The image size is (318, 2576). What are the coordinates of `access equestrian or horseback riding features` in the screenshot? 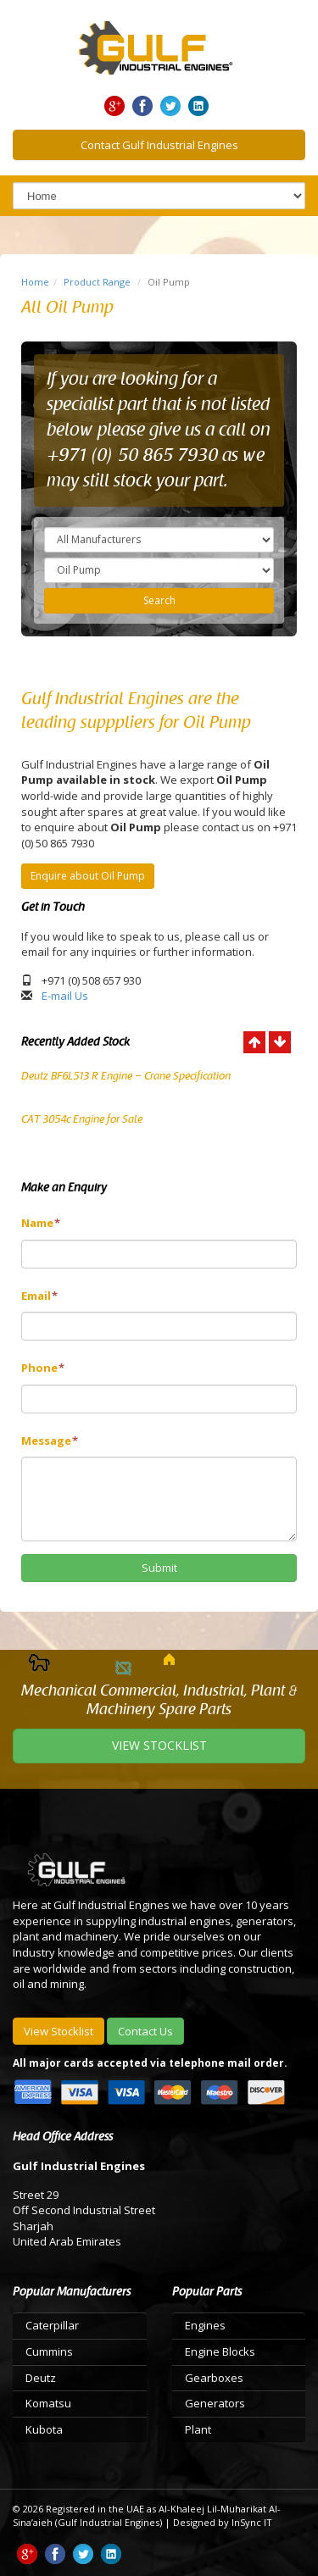 It's located at (39, 1663).